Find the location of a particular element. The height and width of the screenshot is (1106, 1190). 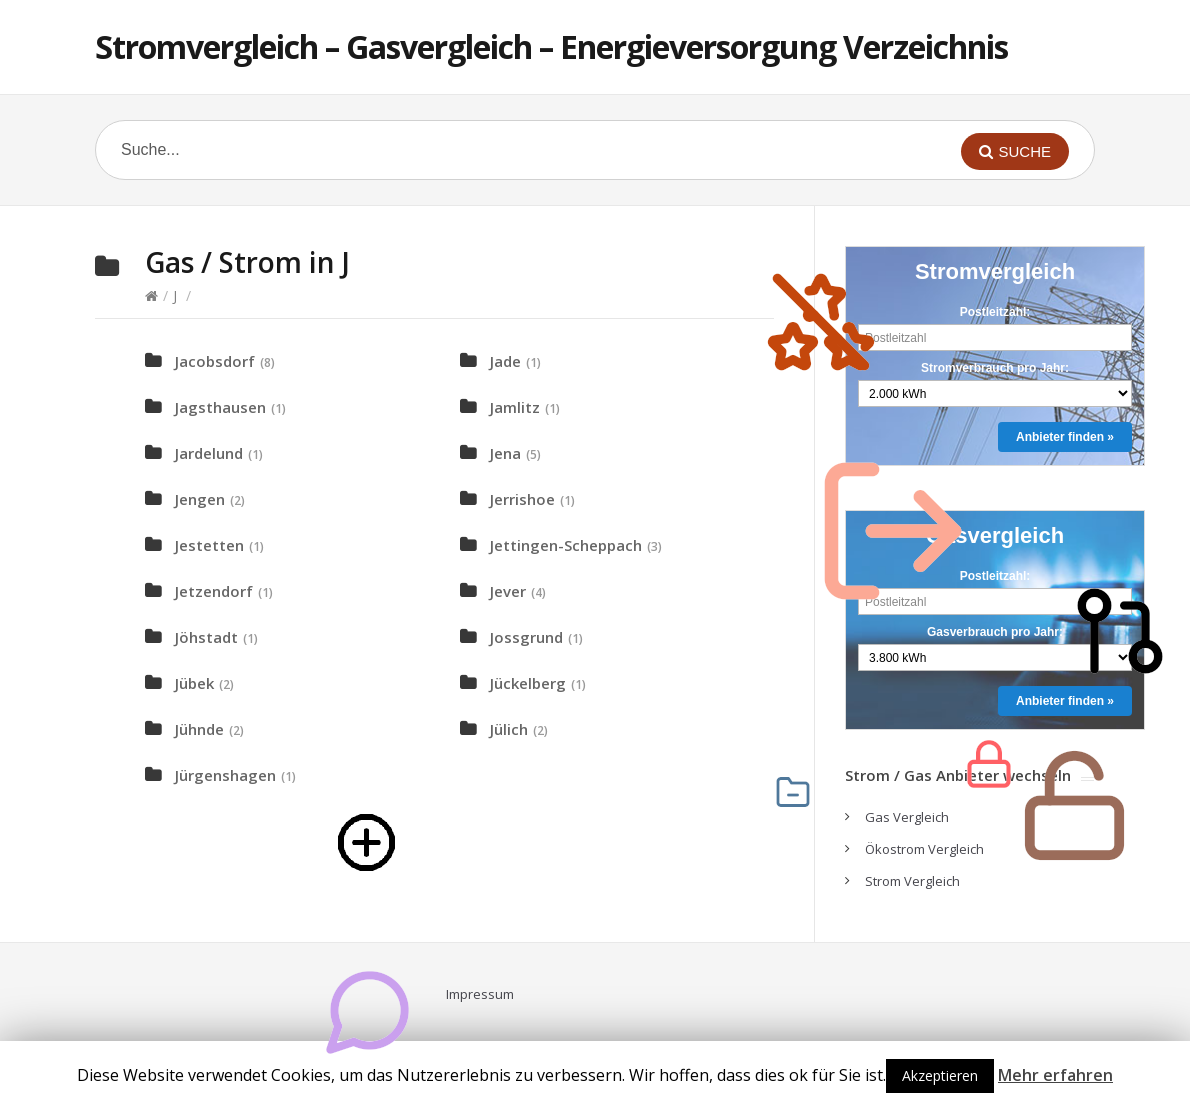

create a new pull request is located at coordinates (1120, 631).